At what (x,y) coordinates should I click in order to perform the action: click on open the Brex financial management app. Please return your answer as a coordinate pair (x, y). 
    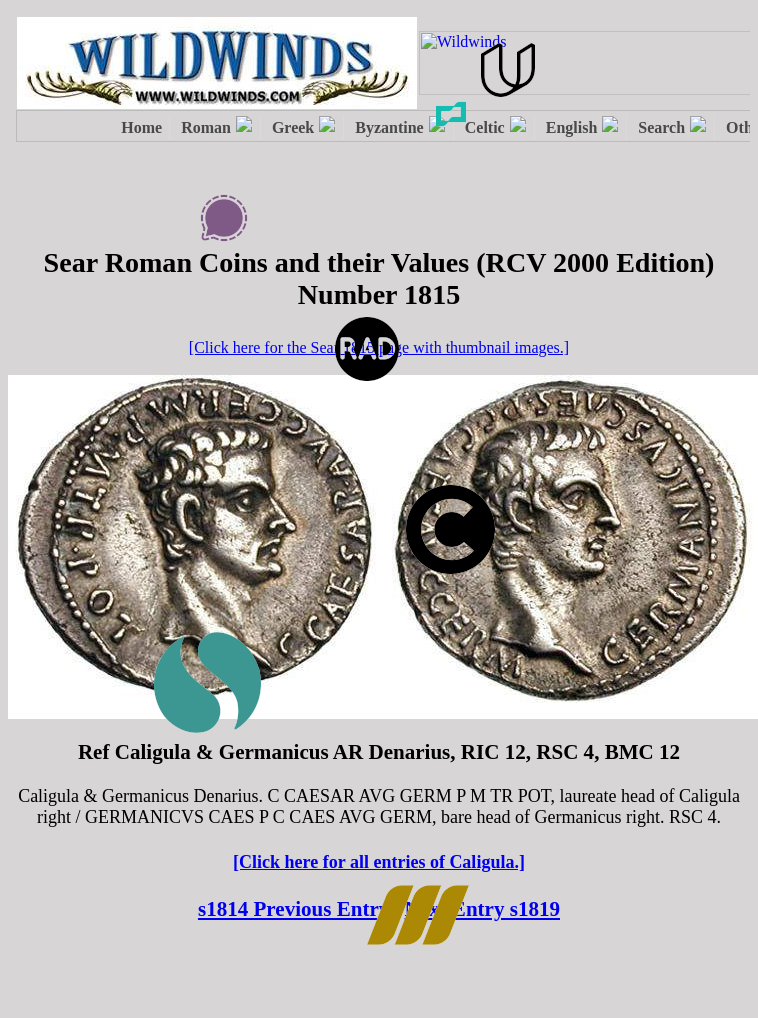
    Looking at the image, I should click on (451, 114).